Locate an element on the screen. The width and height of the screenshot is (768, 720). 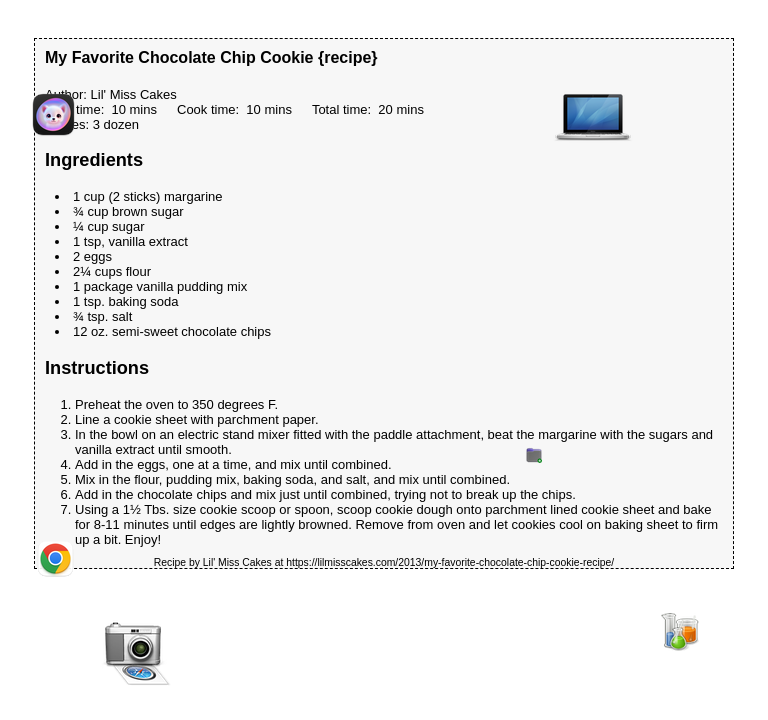
open Image Playground app is located at coordinates (53, 114).